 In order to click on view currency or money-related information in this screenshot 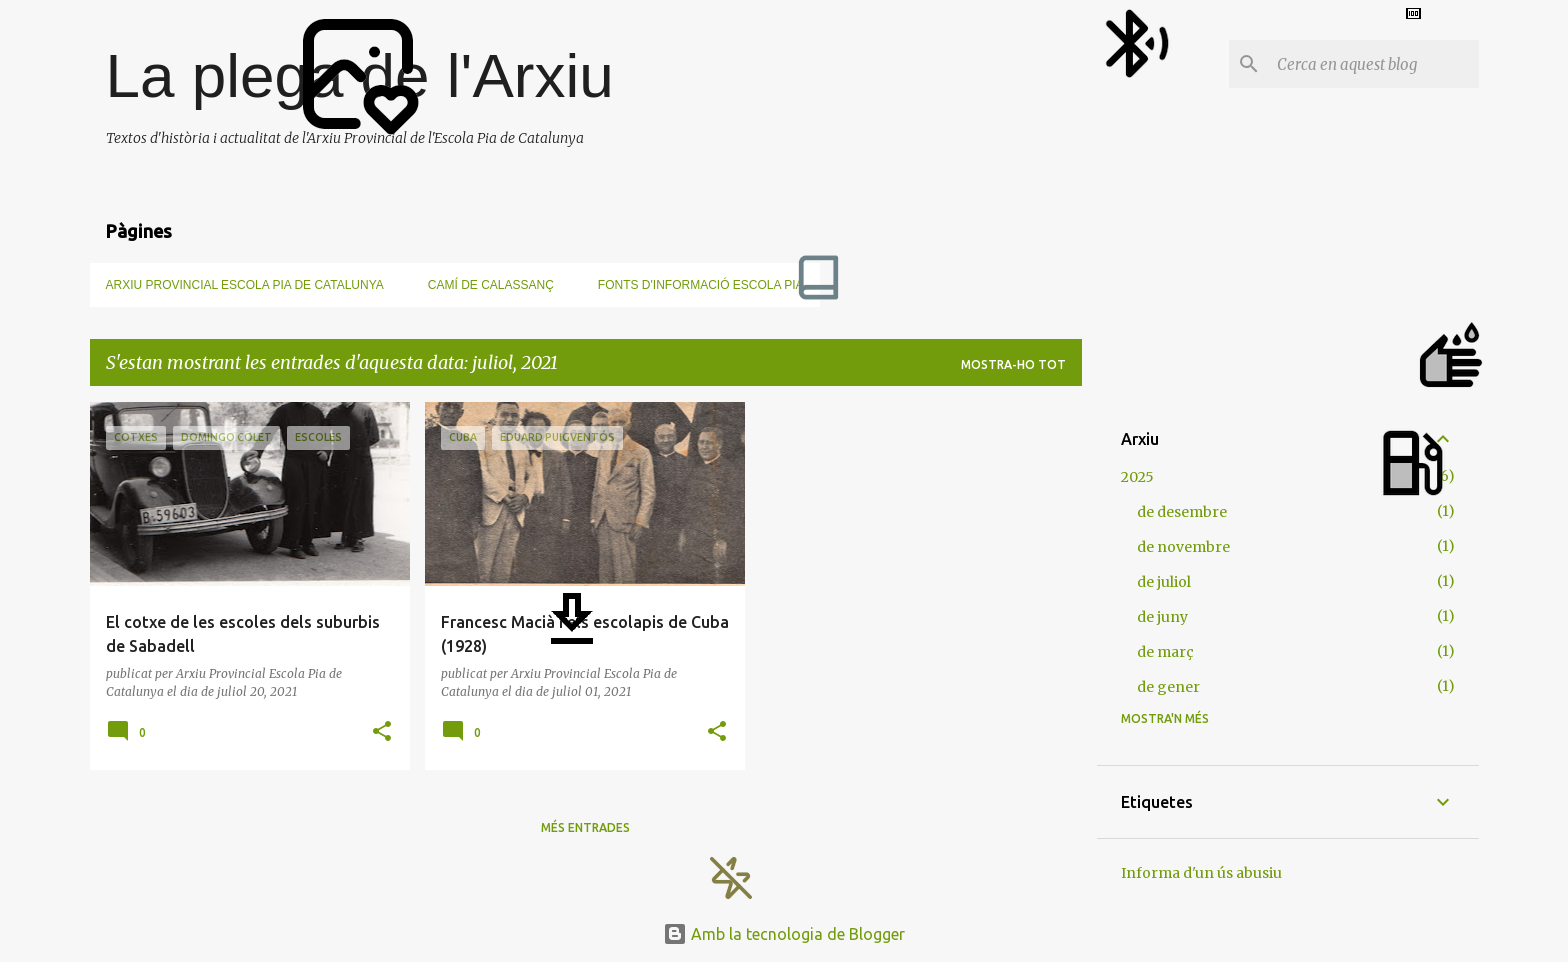, I will do `click(1413, 13)`.